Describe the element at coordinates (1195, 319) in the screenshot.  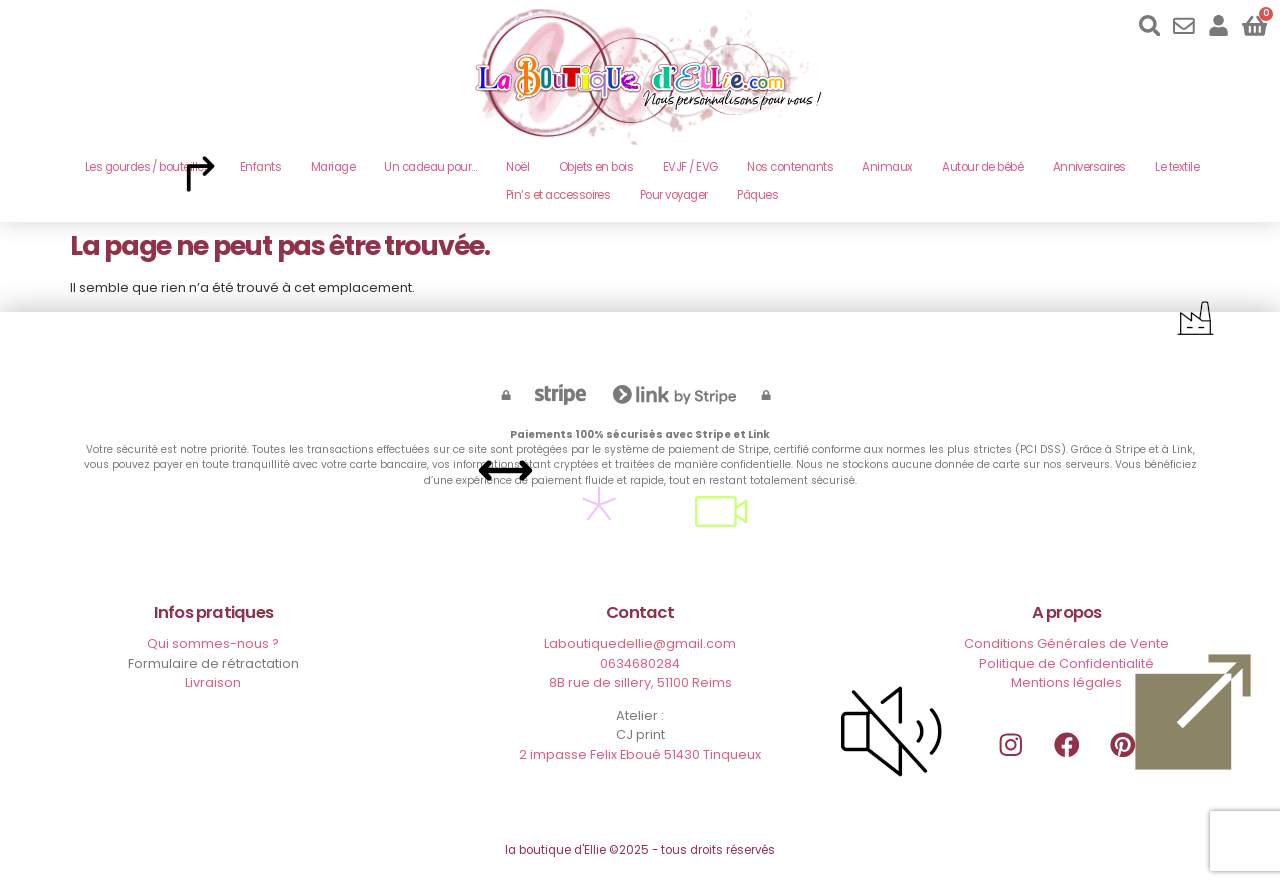
I see `view manufacturing or production facilities` at that location.